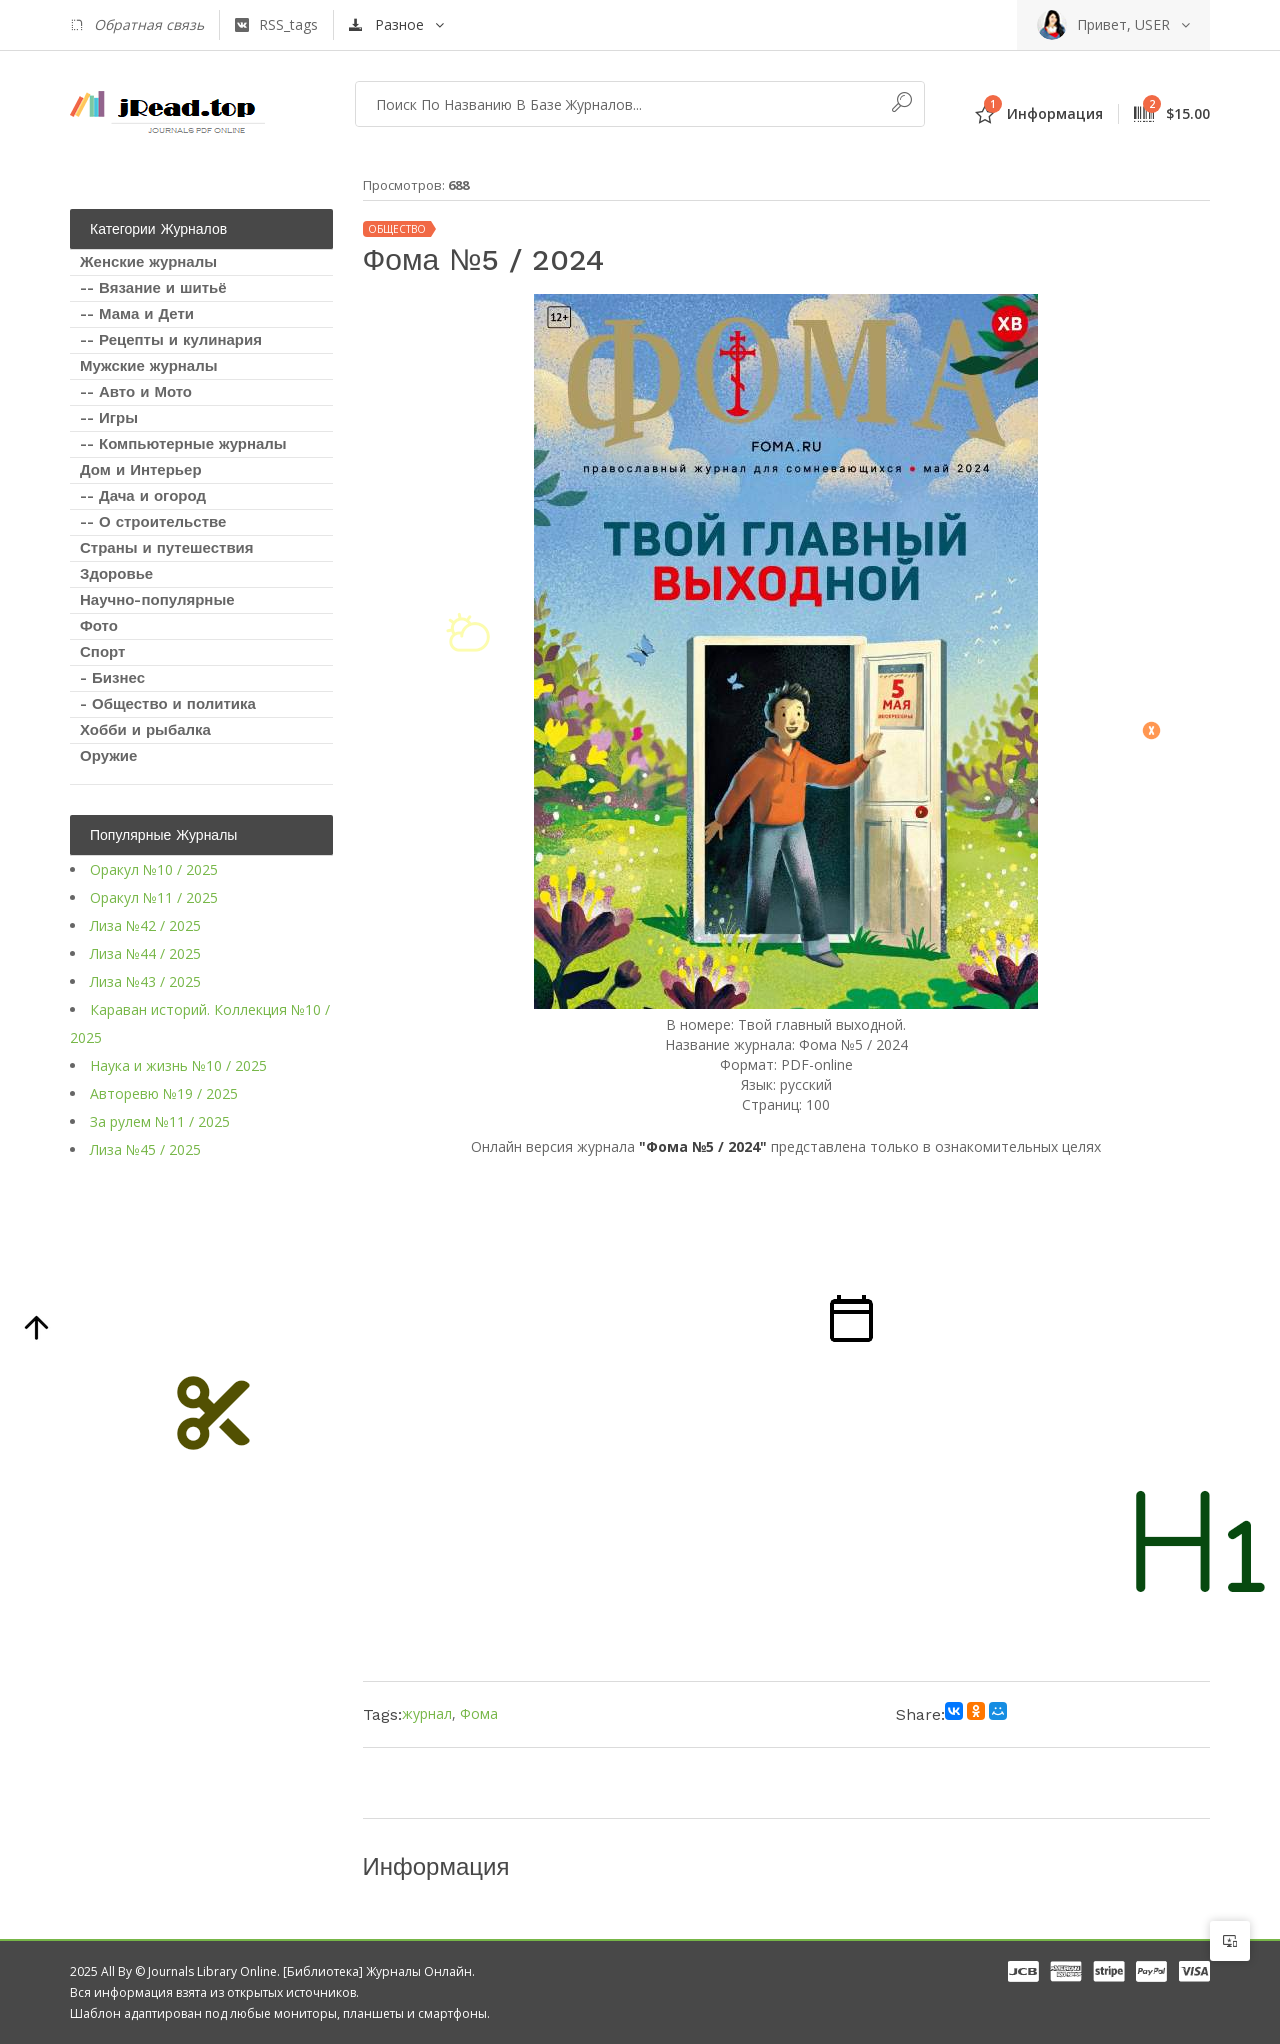 This screenshot has width=1280, height=2044. What do you see at coordinates (851, 1318) in the screenshot?
I see `view today's date or calendar` at bounding box center [851, 1318].